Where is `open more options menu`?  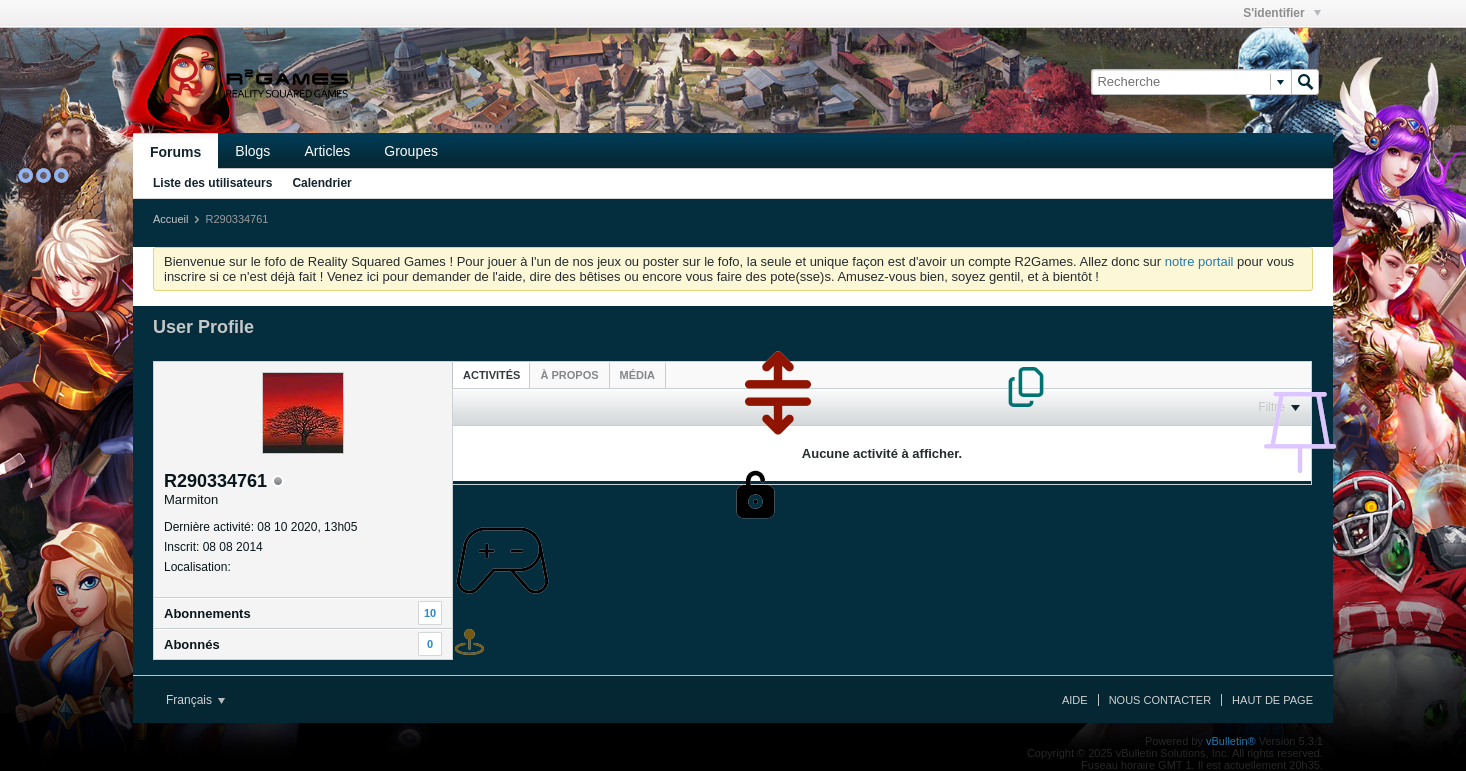 open more options menu is located at coordinates (43, 175).